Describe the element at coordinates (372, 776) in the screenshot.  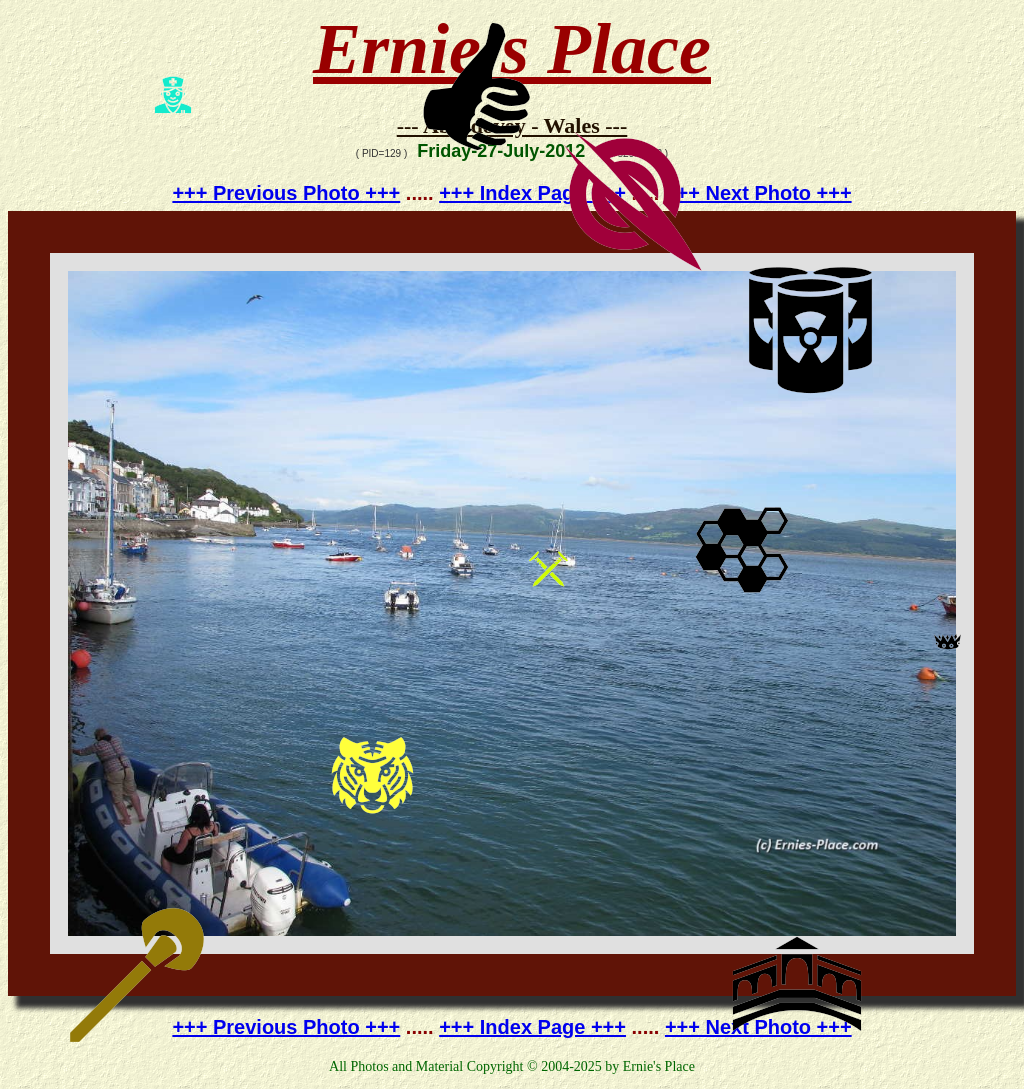
I see `select tiger character or avatar` at that location.